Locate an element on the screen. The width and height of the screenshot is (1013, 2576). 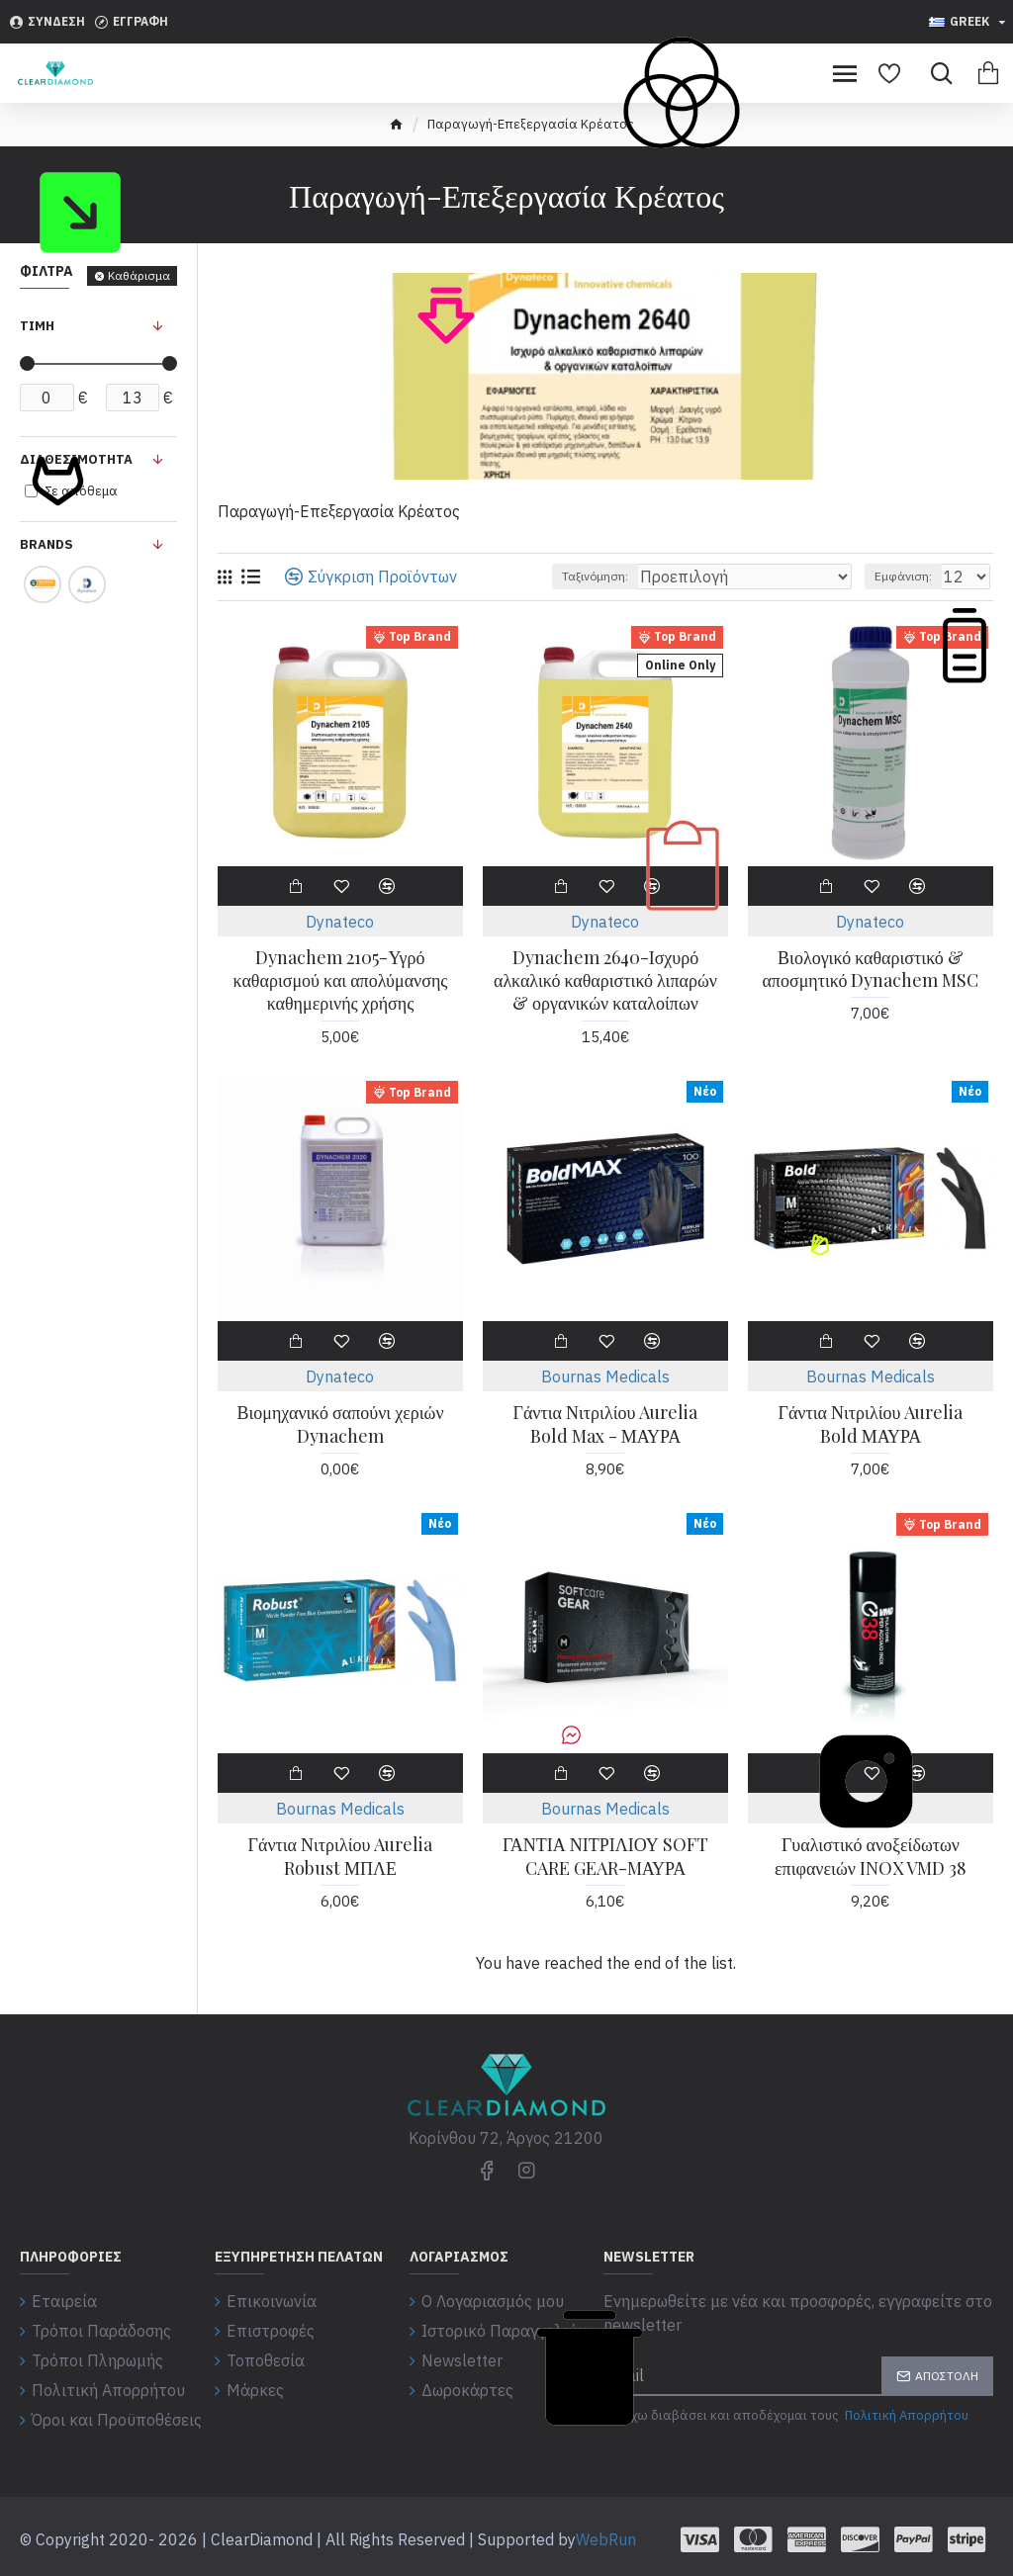
access firebase console or services is located at coordinates (820, 1245).